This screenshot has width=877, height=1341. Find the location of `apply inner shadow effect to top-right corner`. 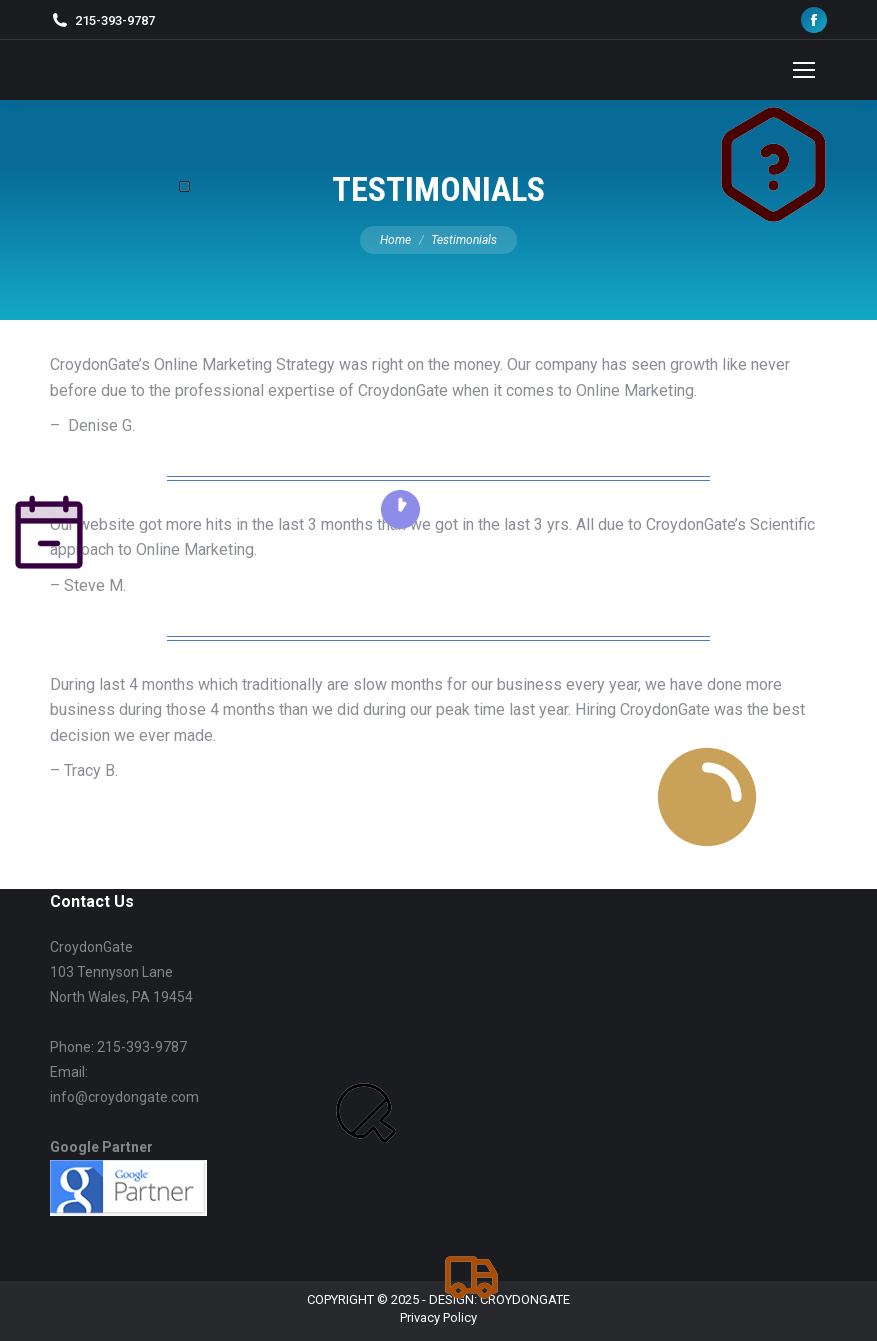

apply inner shadow effect to top-right corner is located at coordinates (707, 797).